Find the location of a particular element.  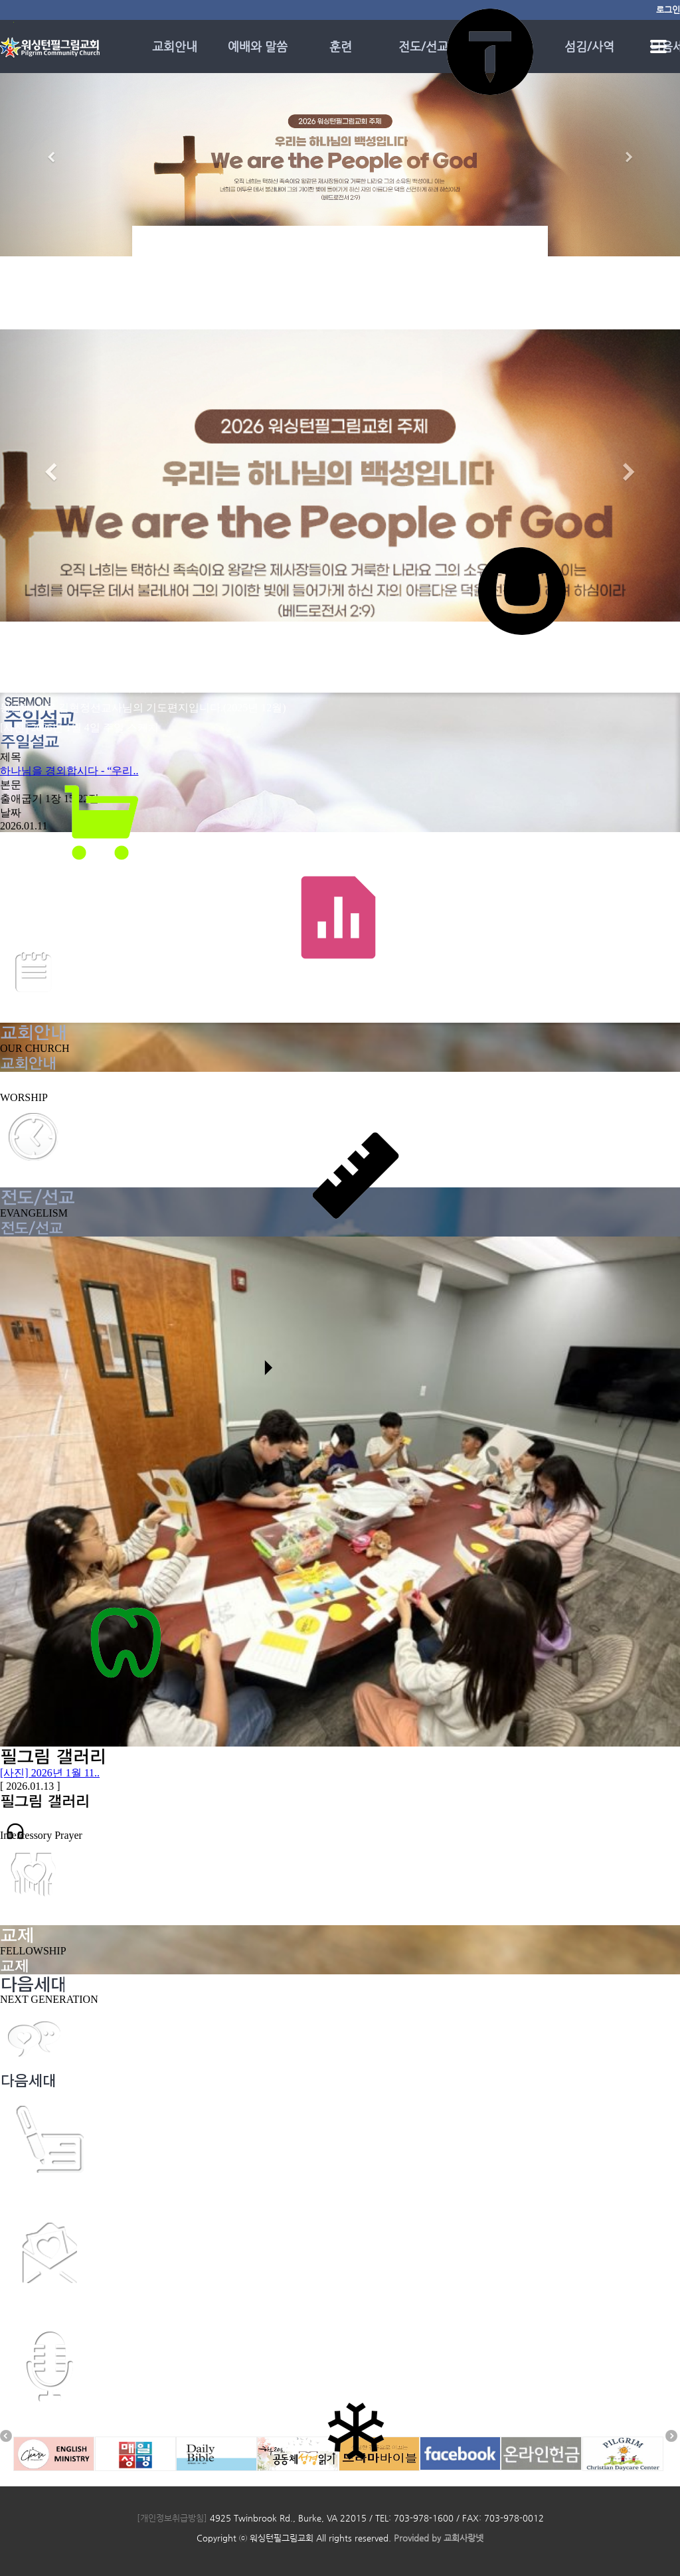

expand a collapsed menu or section is located at coordinates (268, 1367).